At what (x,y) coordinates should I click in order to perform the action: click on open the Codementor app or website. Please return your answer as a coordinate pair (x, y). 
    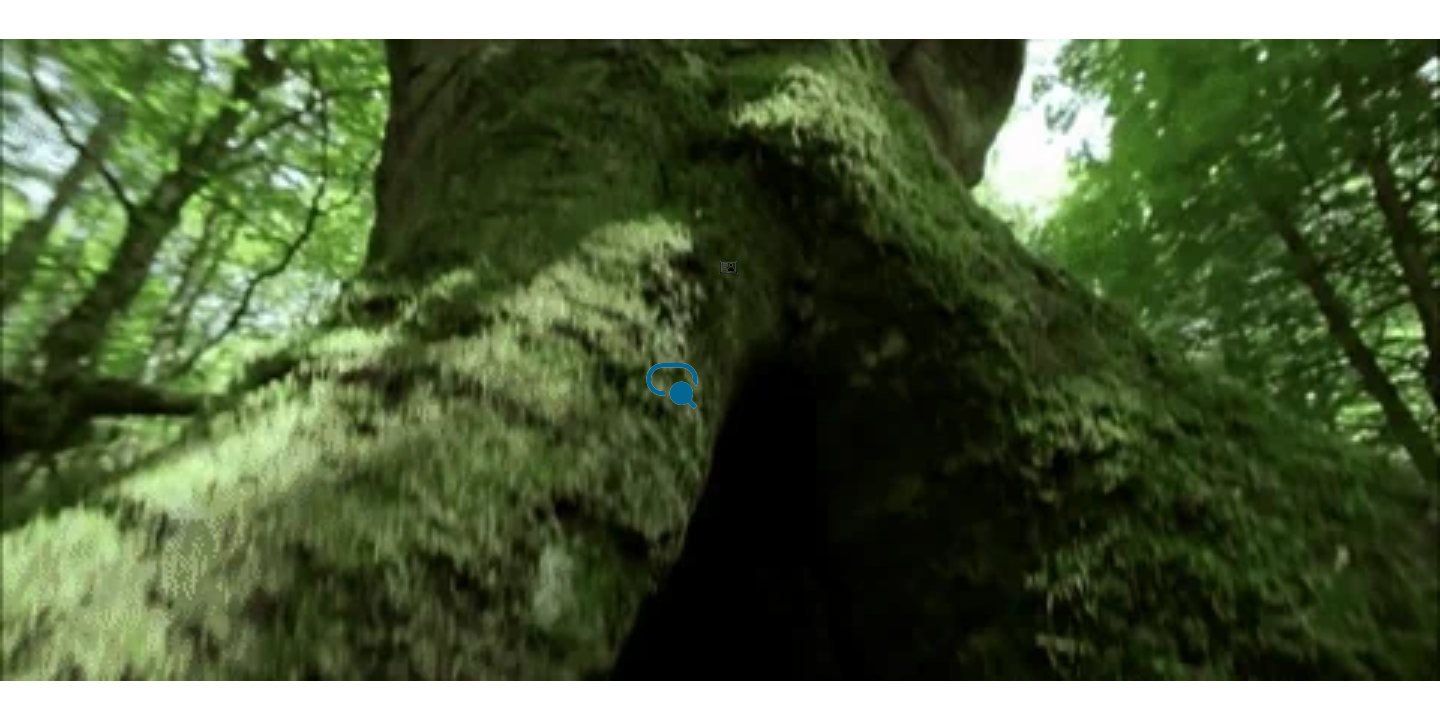
    Looking at the image, I should click on (728, 267).